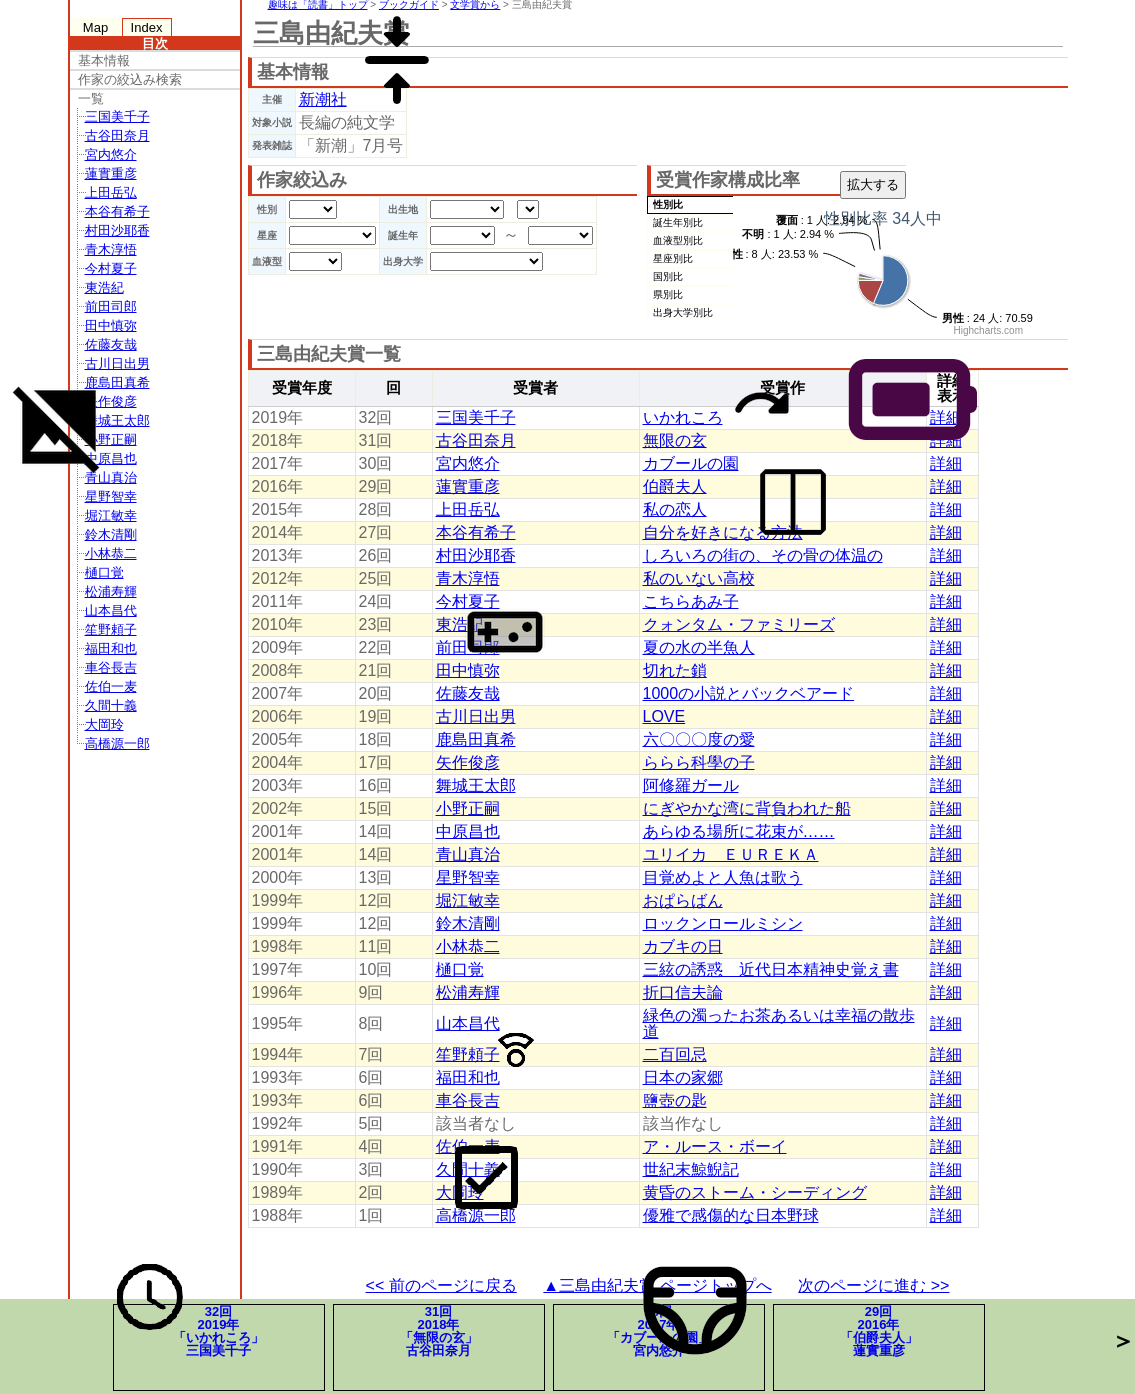  I want to click on view time or clock settings, so click(150, 1297).